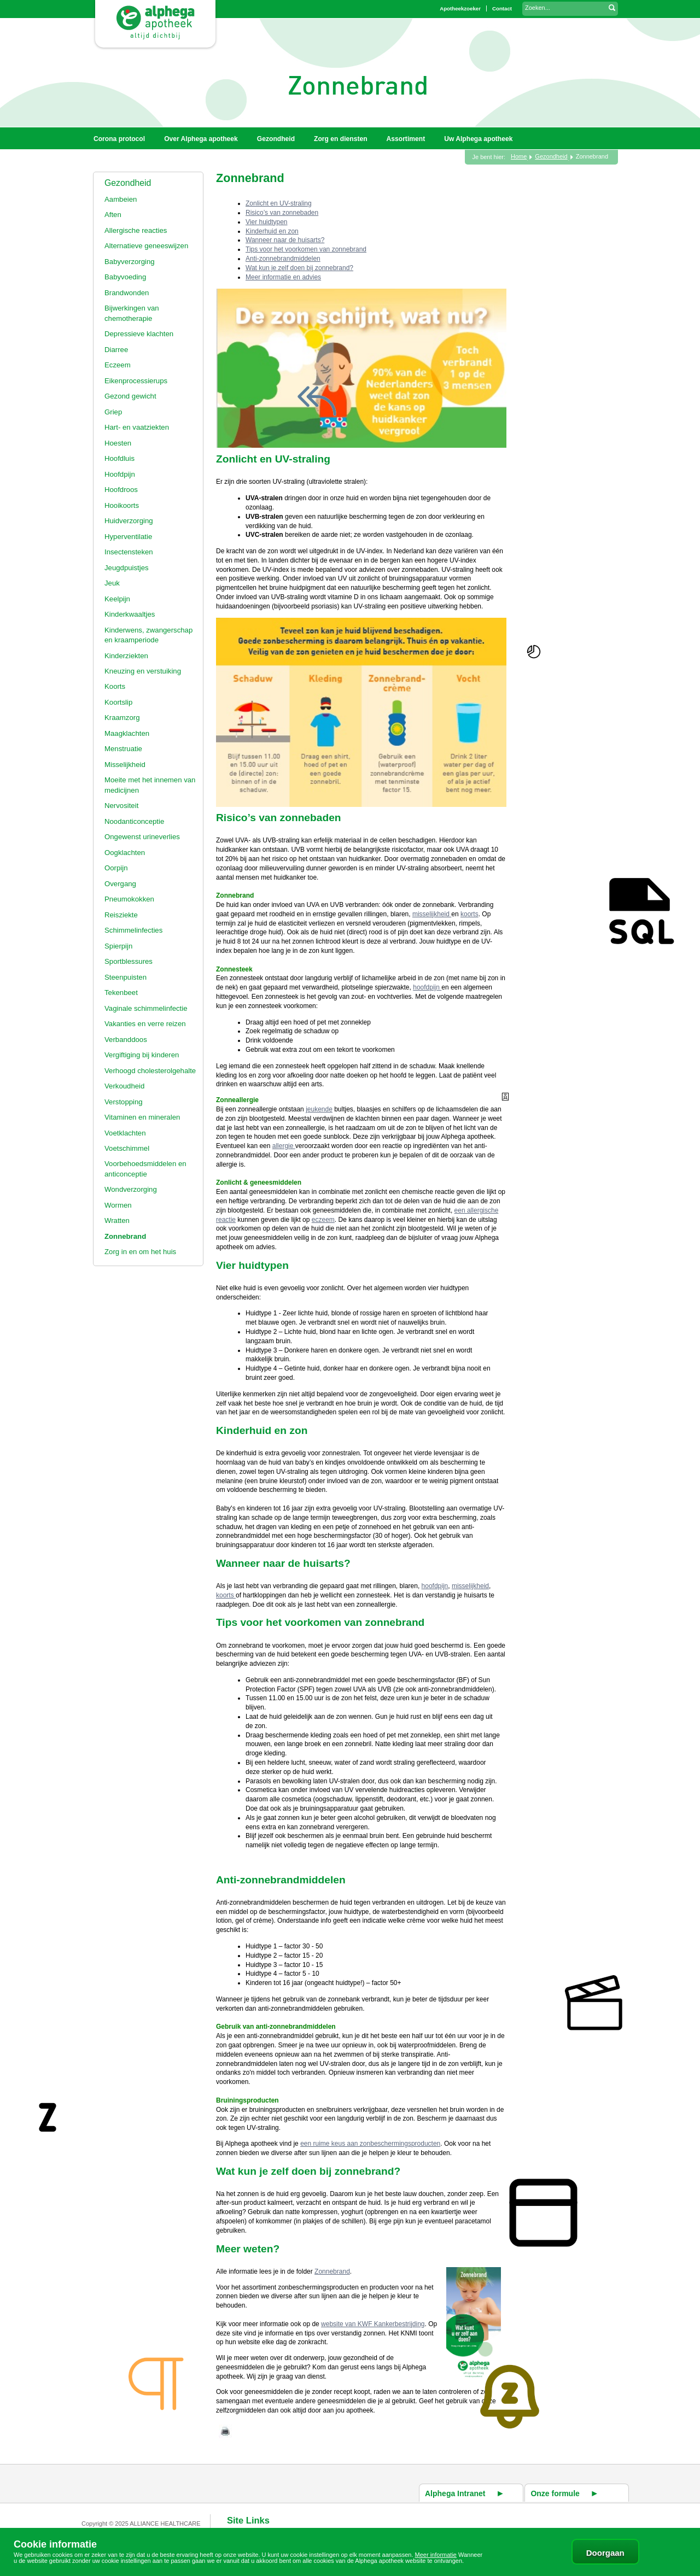 This screenshot has width=700, height=2576. Describe the element at coordinates (510, 2397) in the screenshot. I see `enable sleep mode or snooze notifications` at that location.